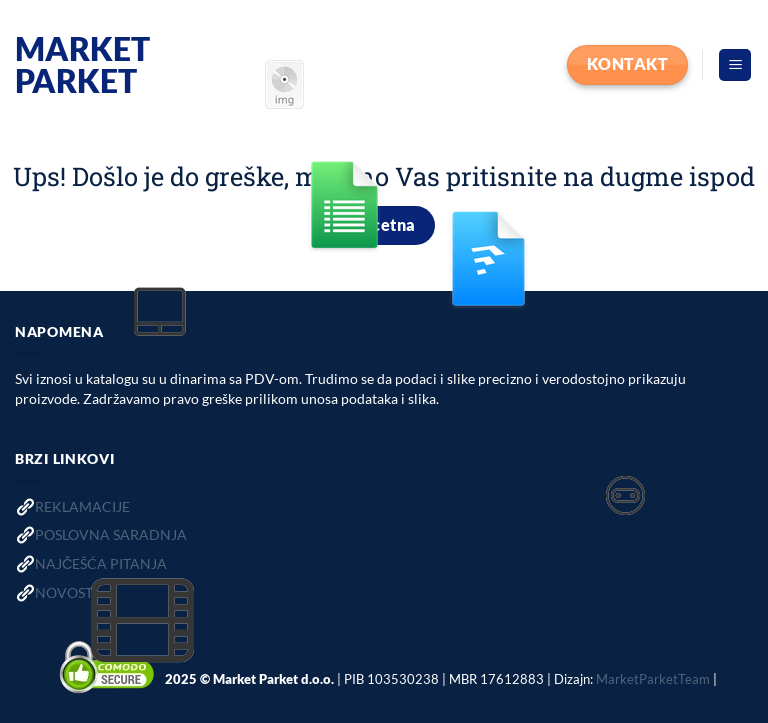 Image resolution: width=768 pixels, height=723 pixels. Describe the element at coordinates (625, 495) in the screenshot. I see `launch the GNOME Robots game` at that location.